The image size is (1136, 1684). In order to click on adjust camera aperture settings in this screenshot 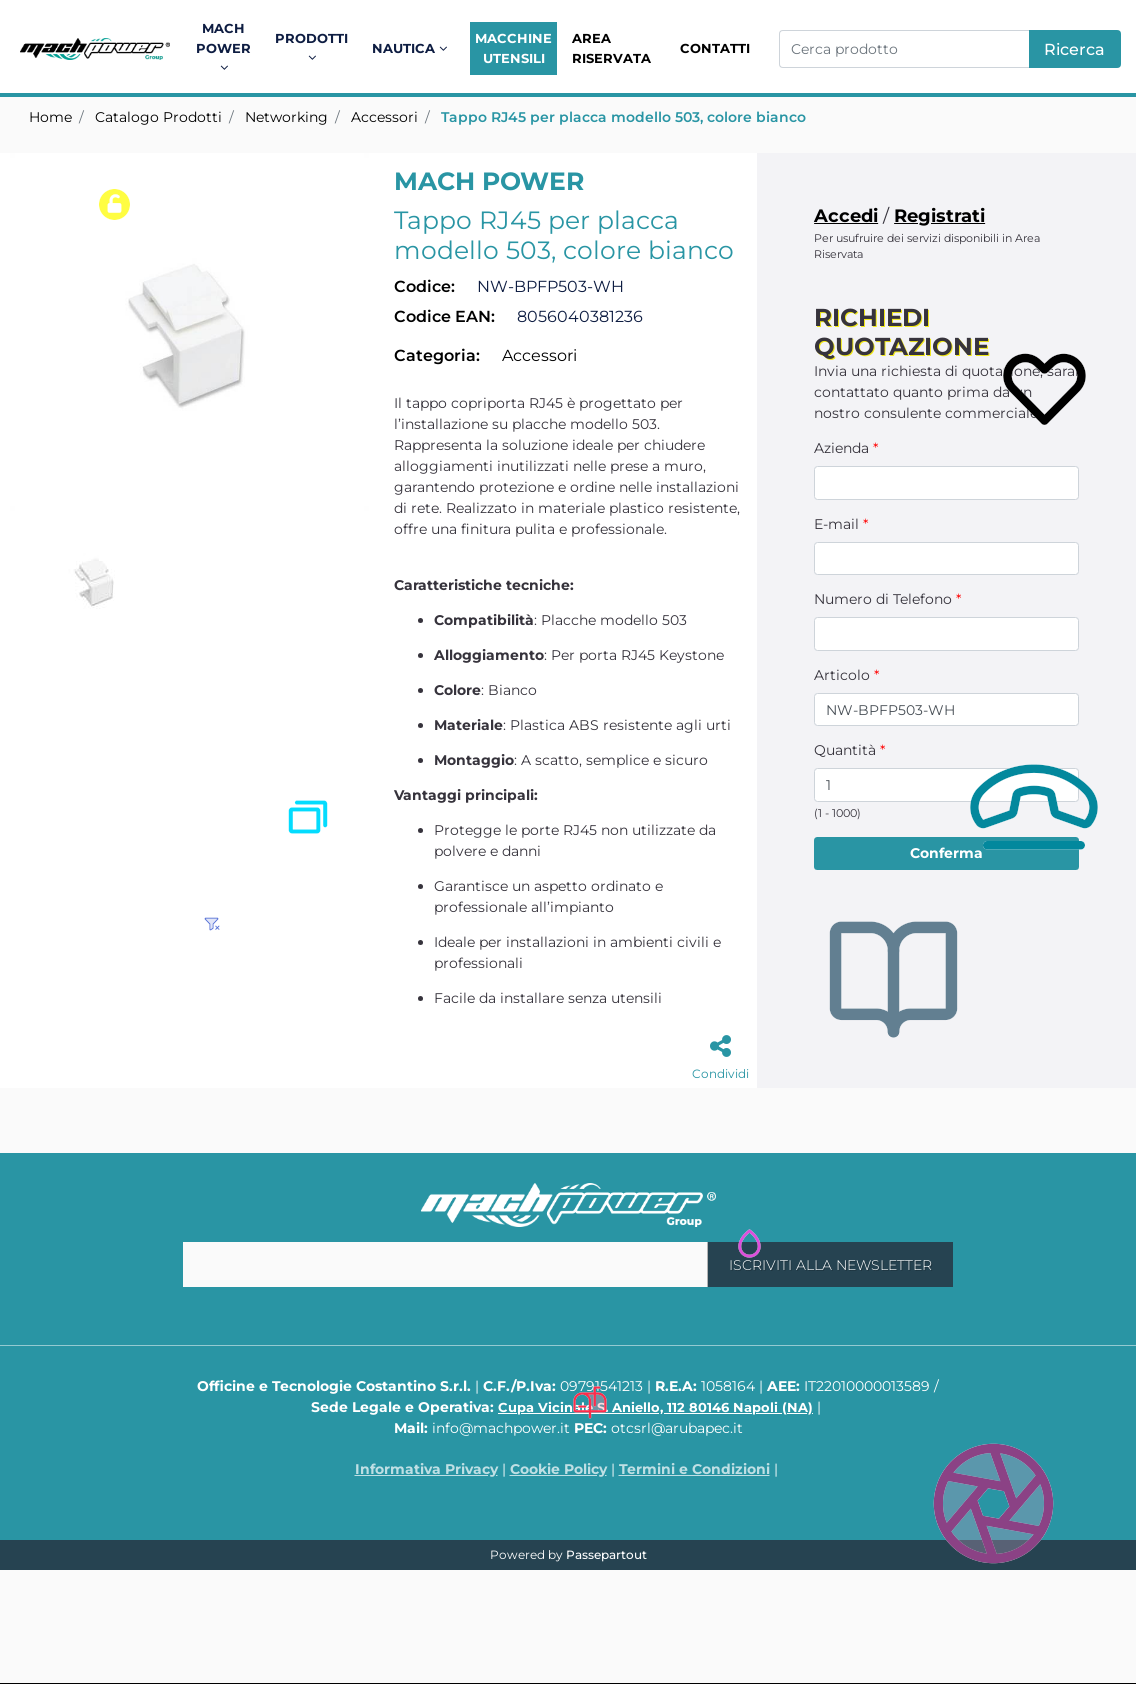, I will do `click(993, 1503)`.